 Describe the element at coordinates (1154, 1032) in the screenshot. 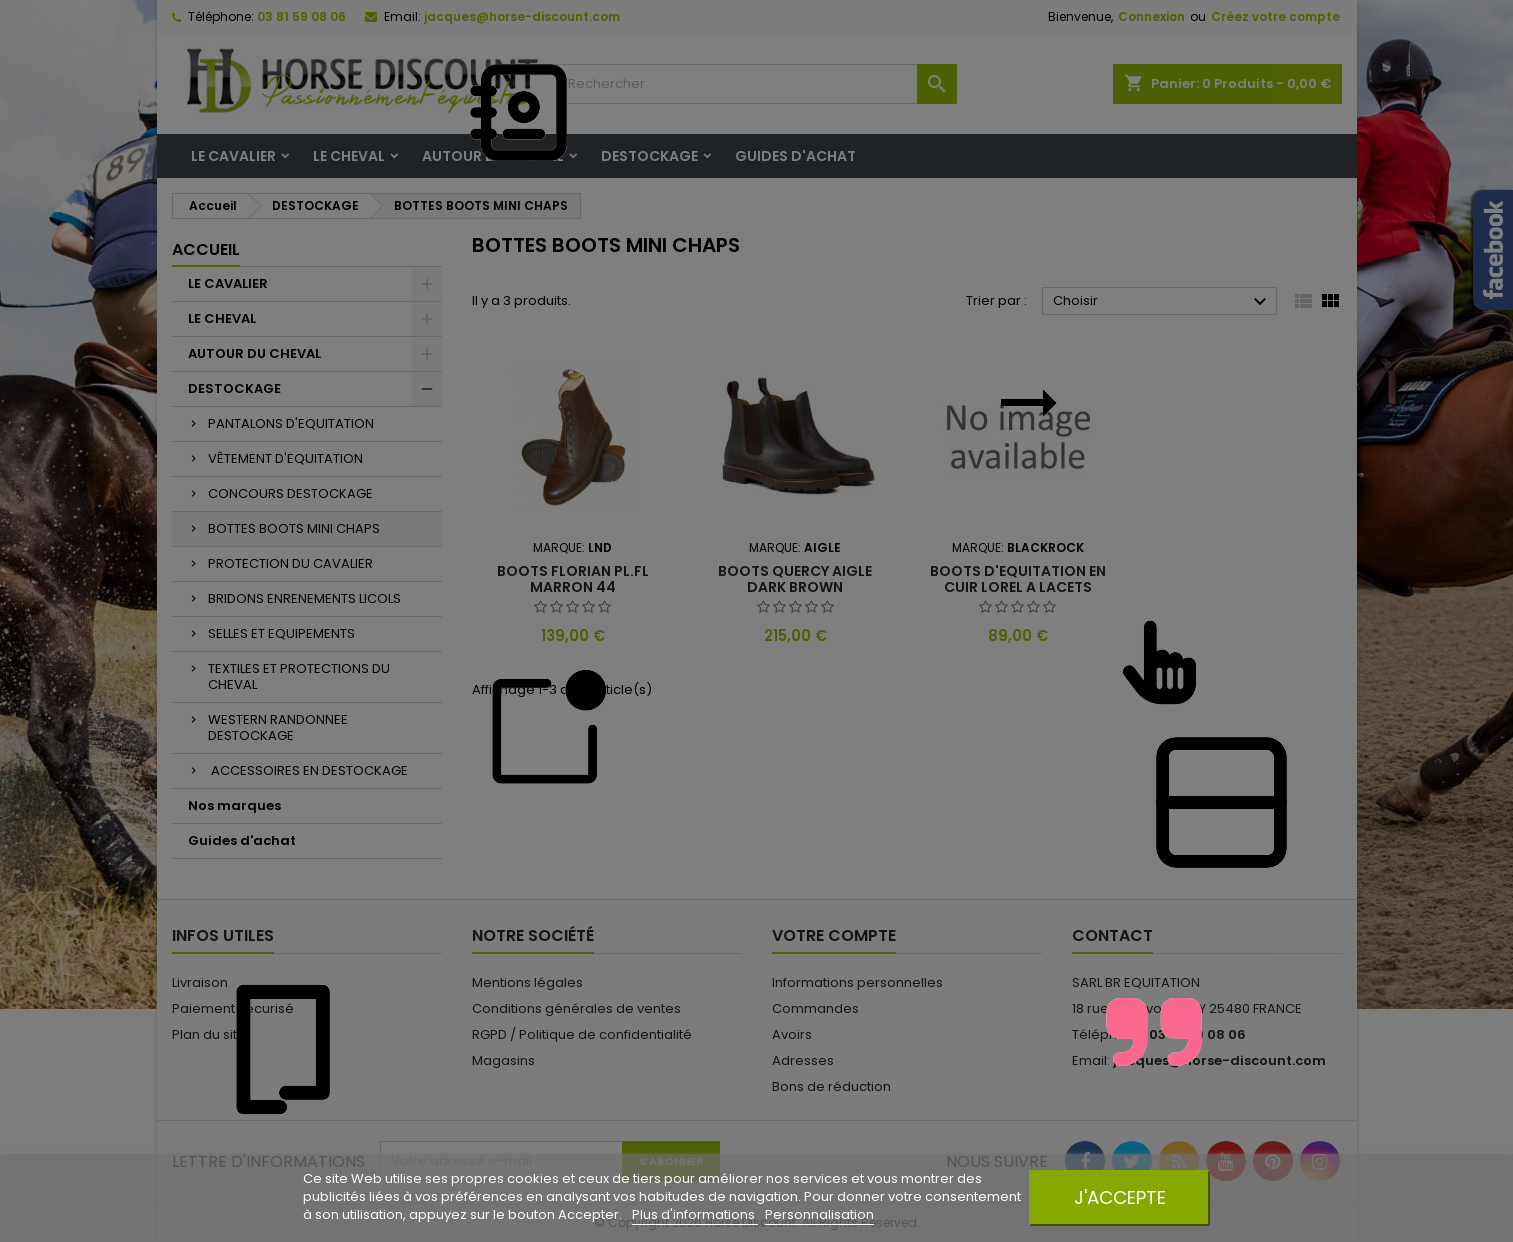

I see `insert a block quote` at that location.